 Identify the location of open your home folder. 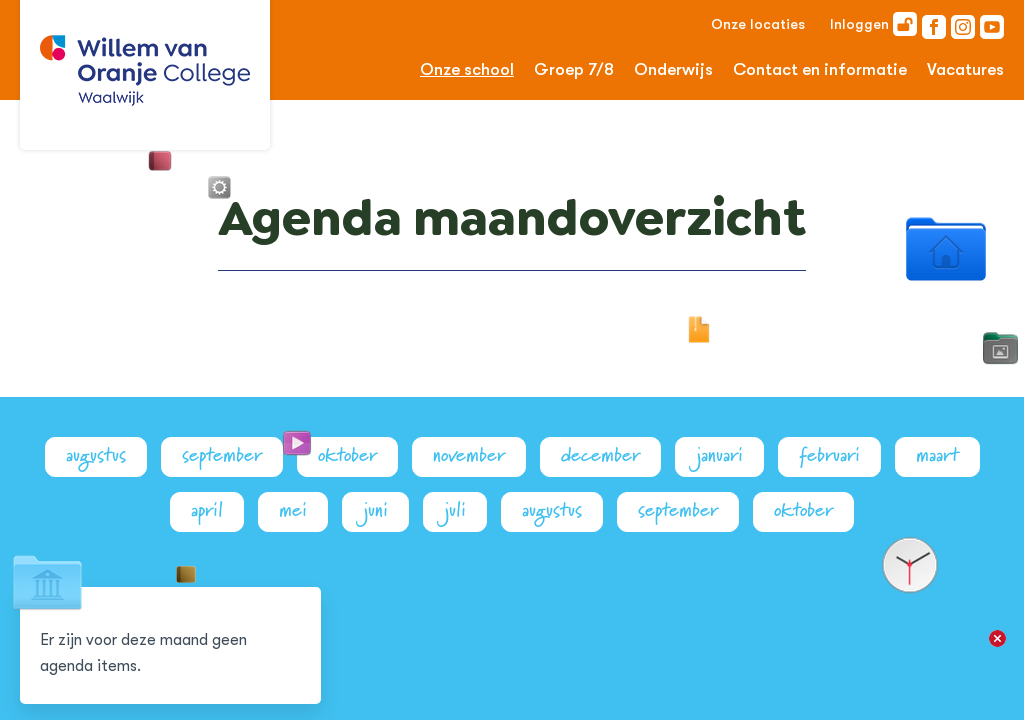
(946, 249).